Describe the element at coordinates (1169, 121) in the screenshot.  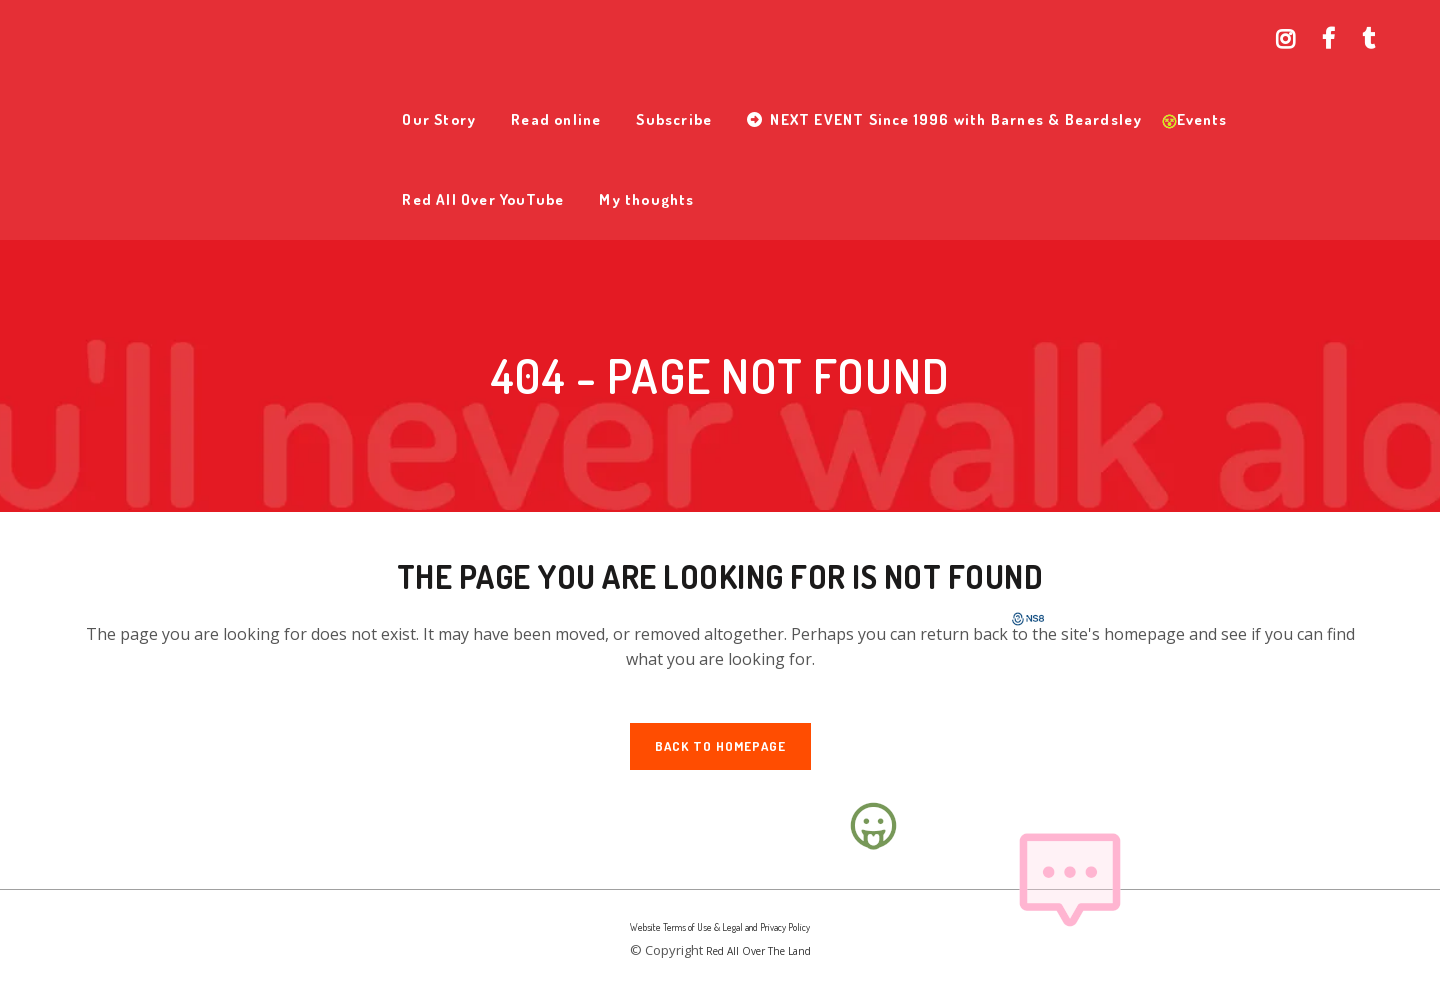
I see `indicates an error or system crash` at that location.